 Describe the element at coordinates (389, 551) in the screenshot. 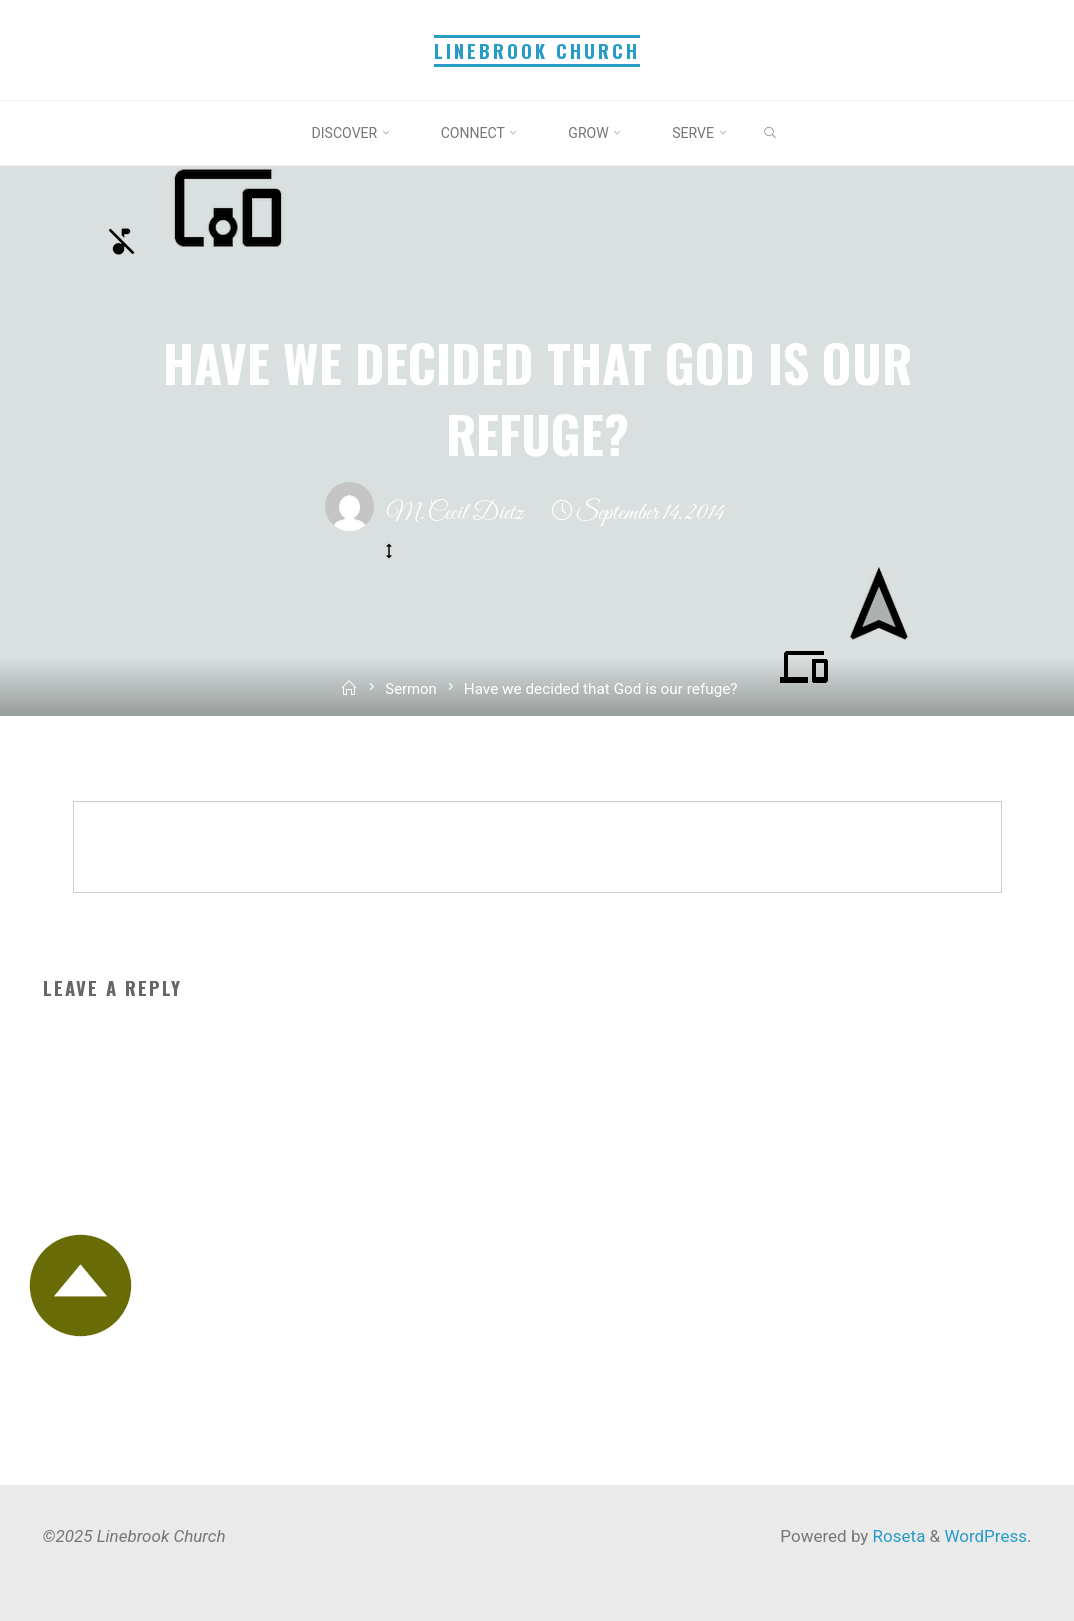

I see `adjust vertical height or size` at that location.